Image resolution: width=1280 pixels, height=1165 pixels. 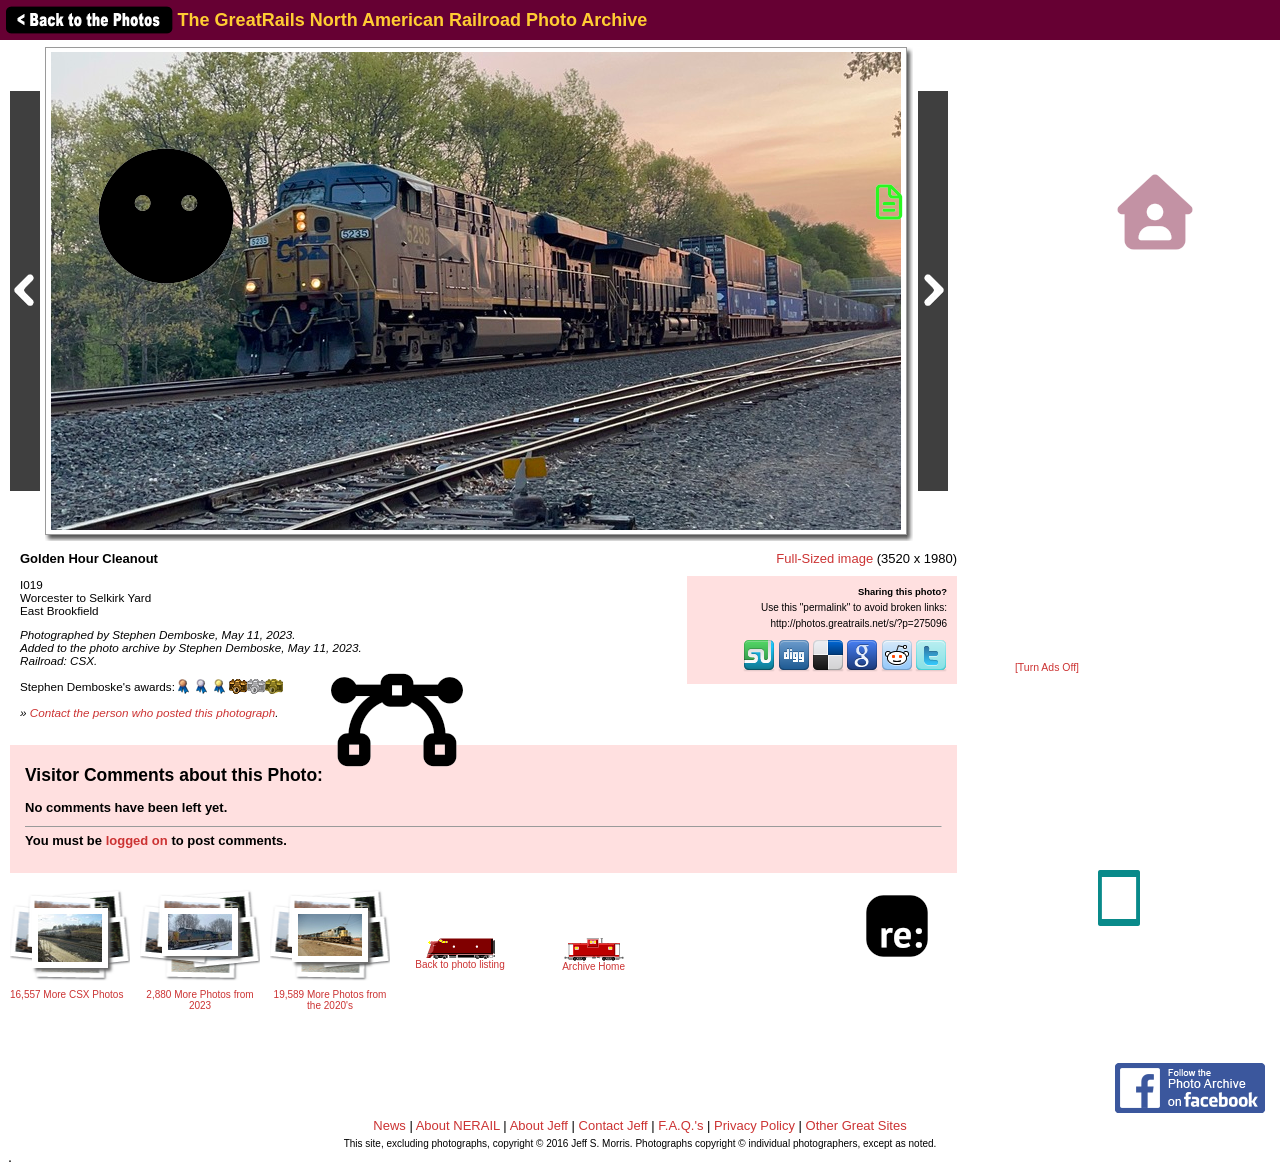 I want to click on replyd app logo, so click(x=897, y=926).